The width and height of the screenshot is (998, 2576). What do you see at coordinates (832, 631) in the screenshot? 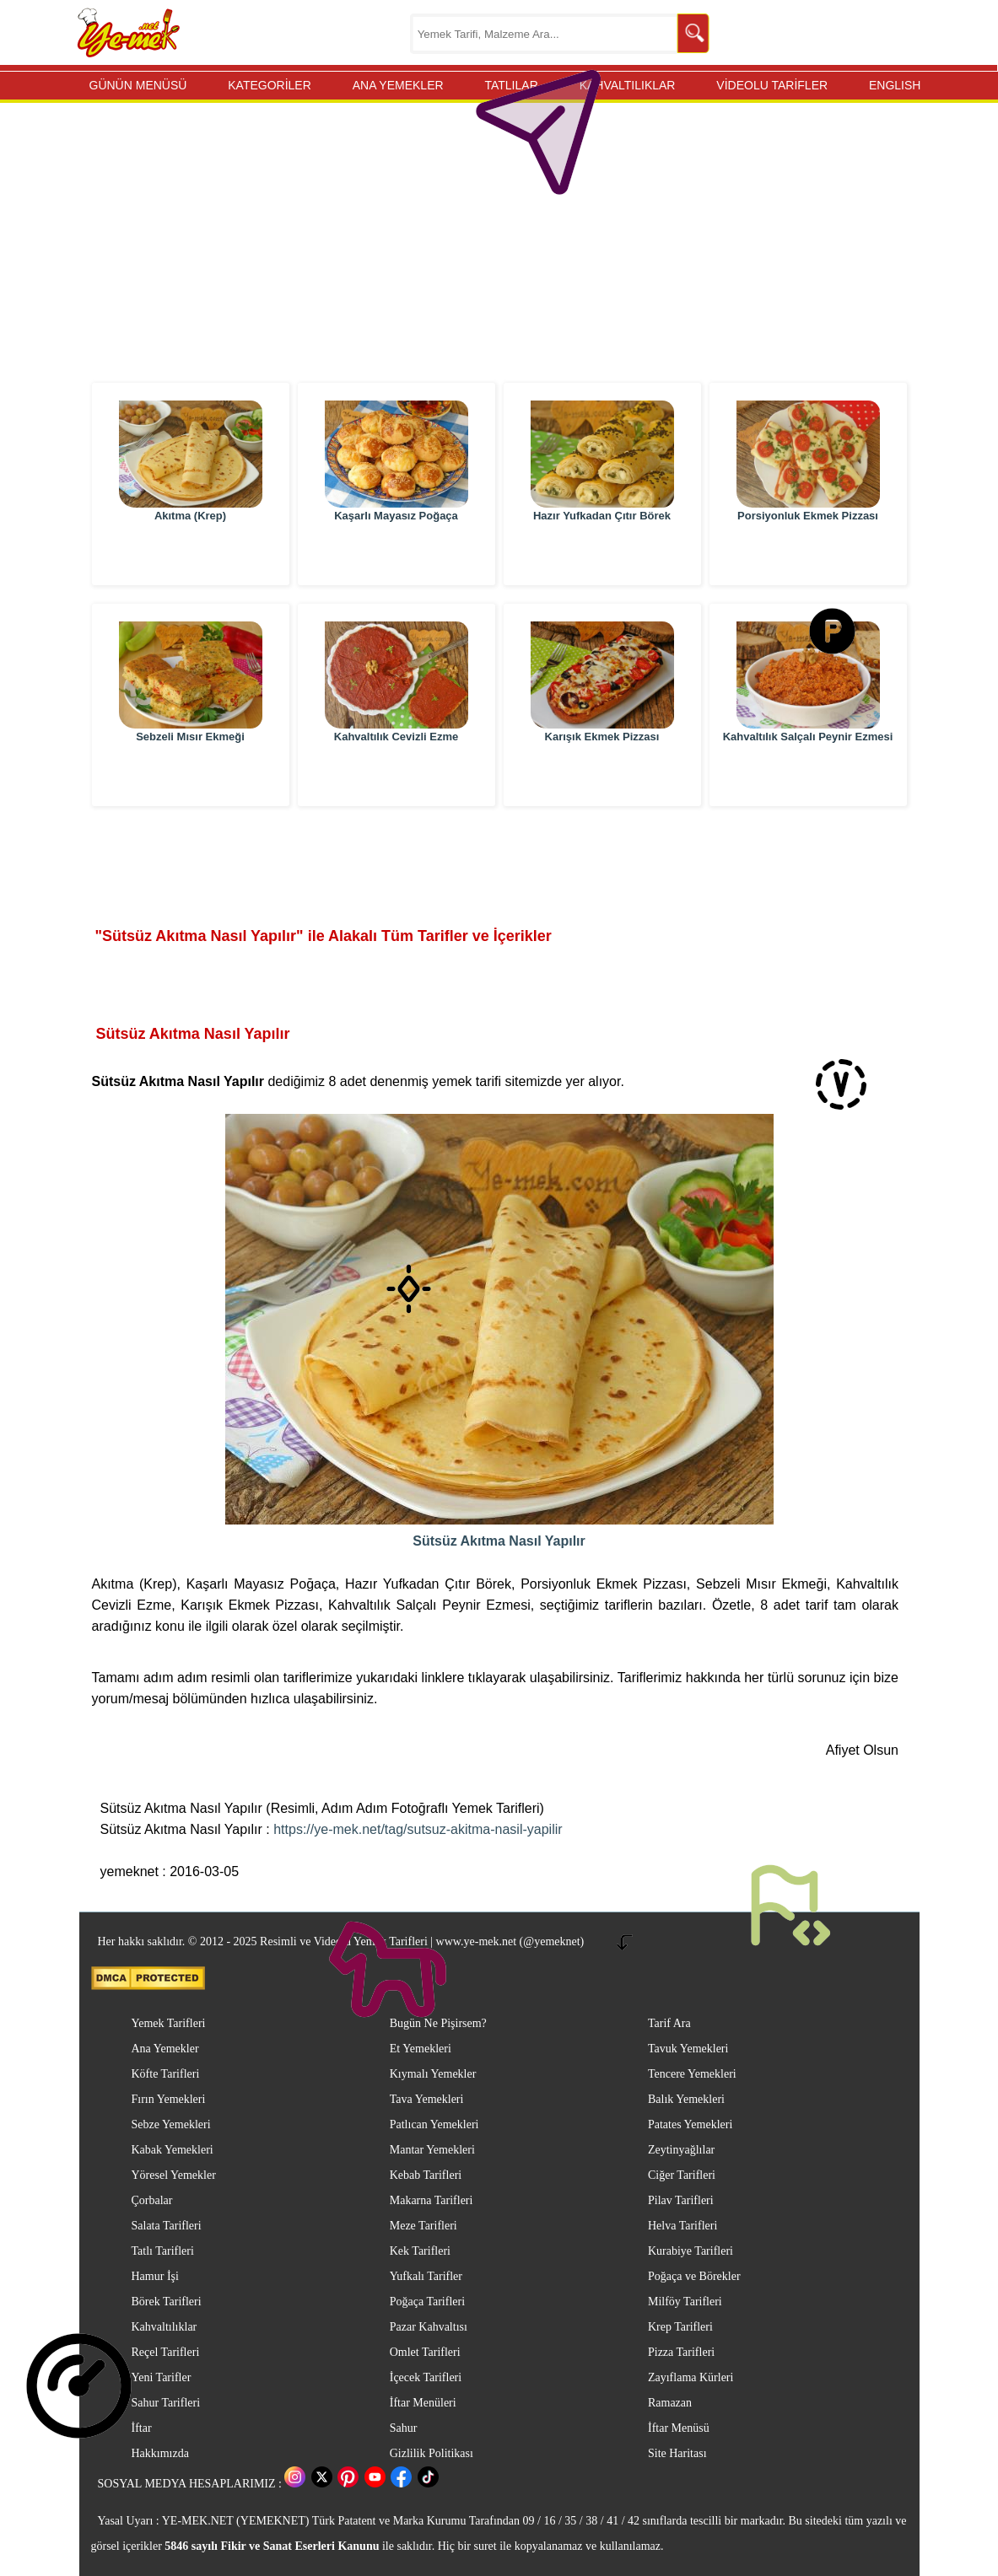
I see `find nearby parking locations` at bounding box center [832, 631].